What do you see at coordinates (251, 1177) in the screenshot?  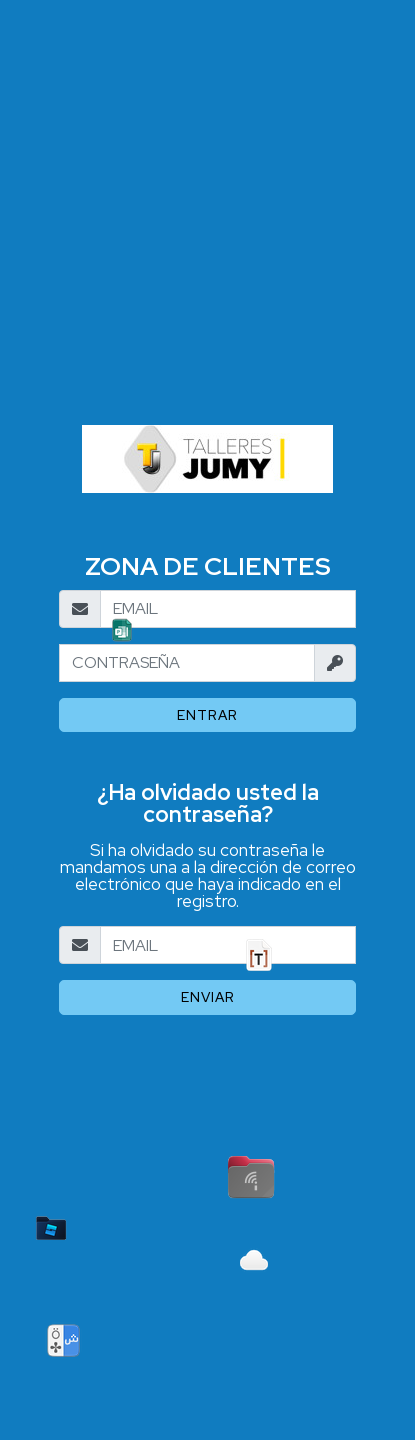 I see `open insync cloud sync folder` at bounding box center [251, 1177].